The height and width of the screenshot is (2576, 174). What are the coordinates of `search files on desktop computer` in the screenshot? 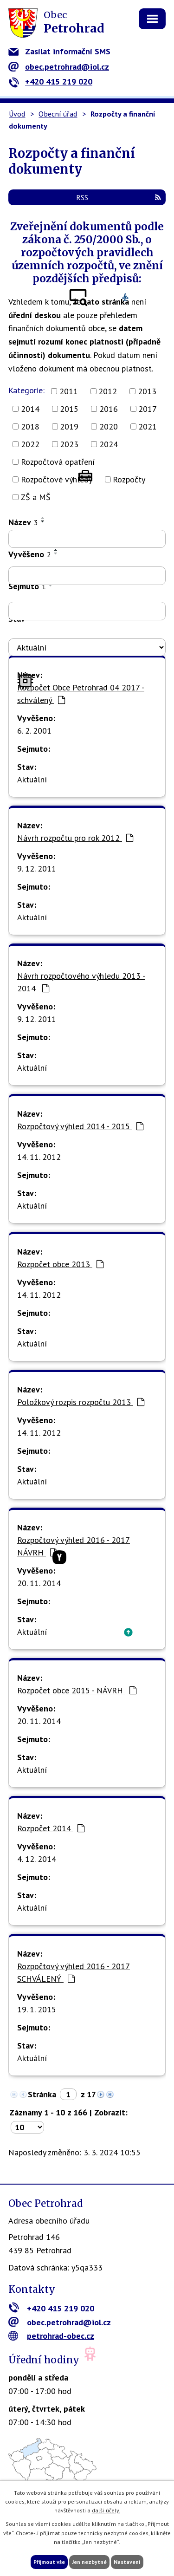 It's located at (78, 297).